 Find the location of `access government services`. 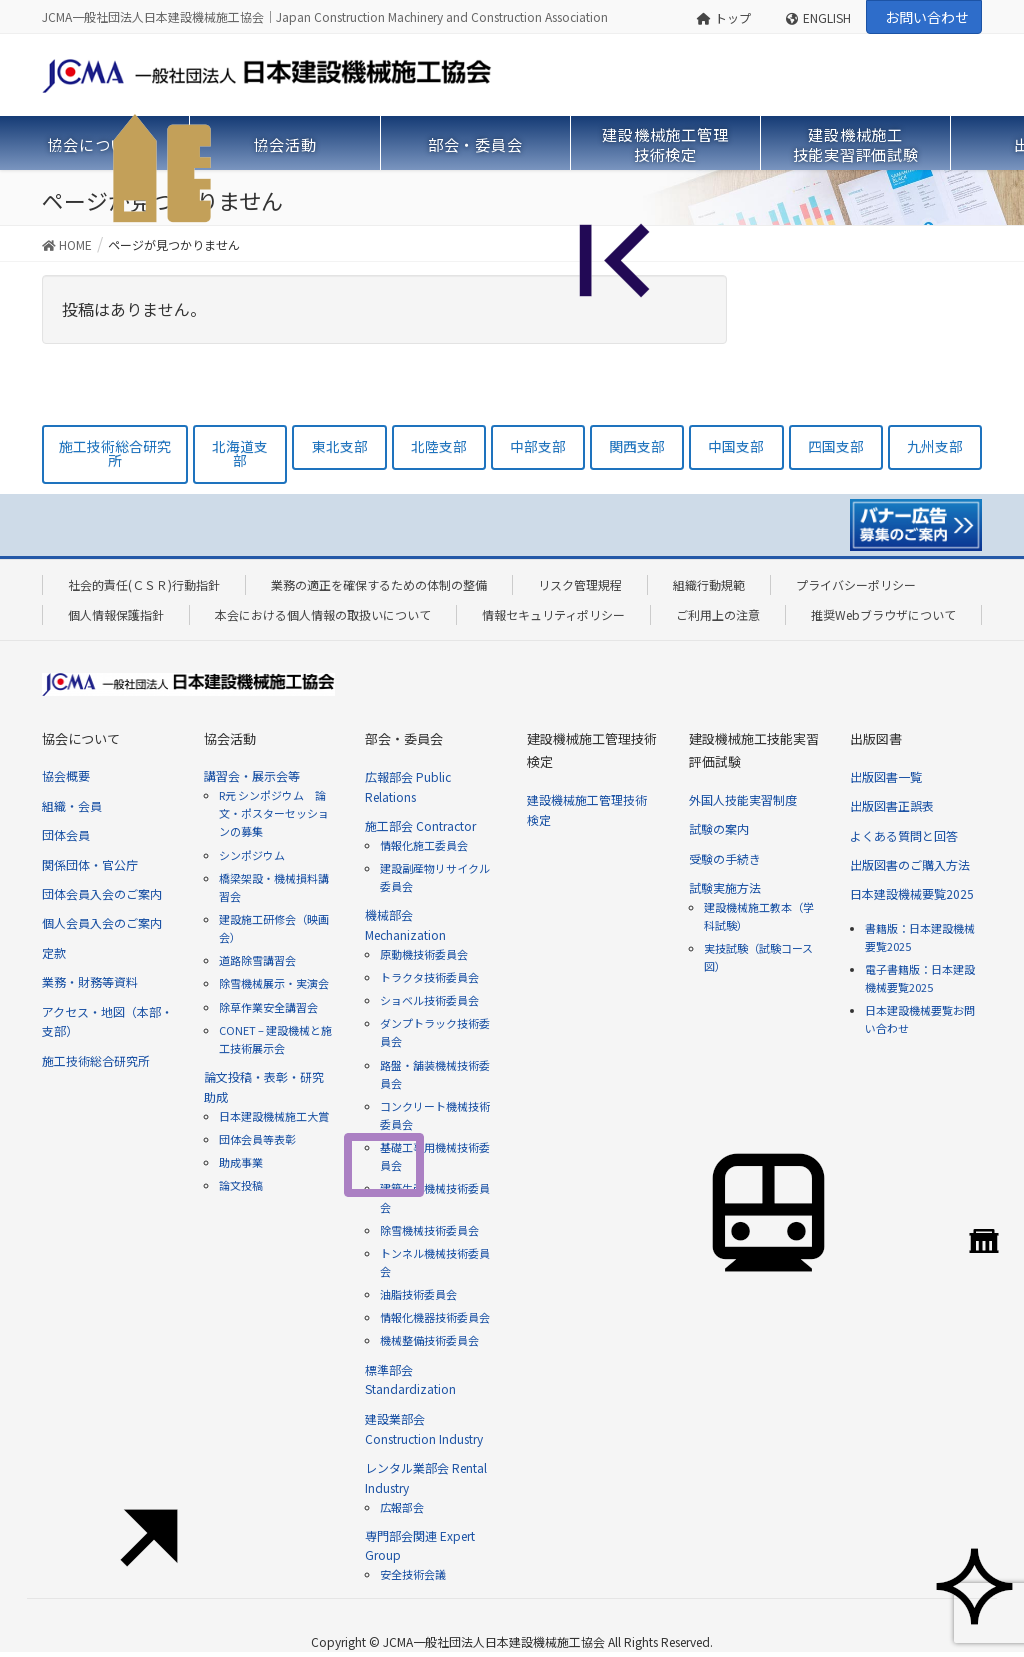

access government services is located at coordinates (984, 1241).